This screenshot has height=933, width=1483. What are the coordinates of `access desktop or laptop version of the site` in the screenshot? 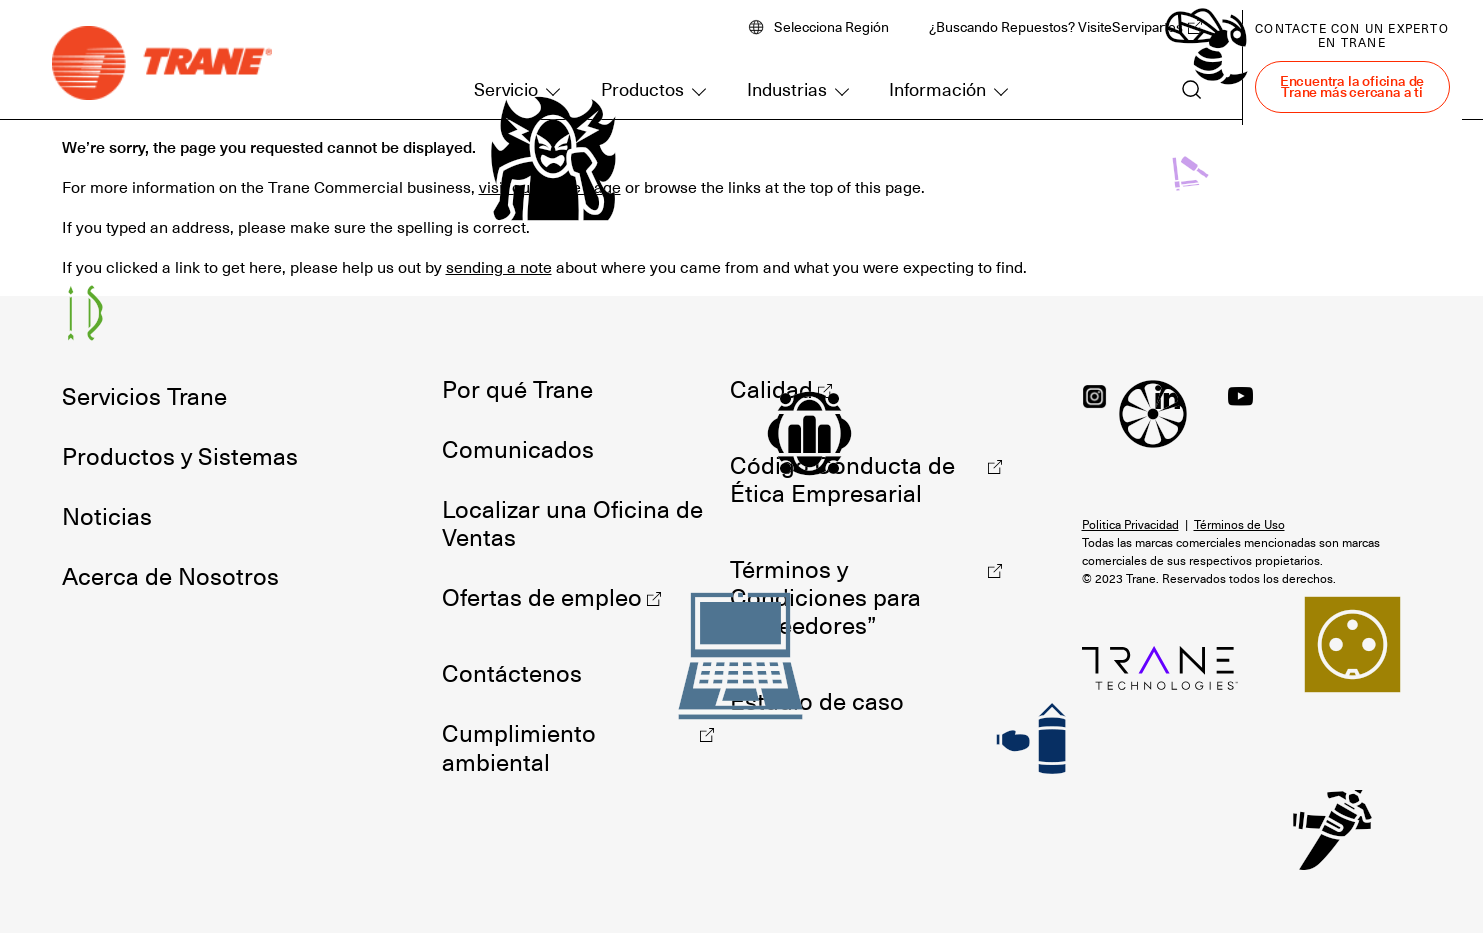 It's located at (740, 655).